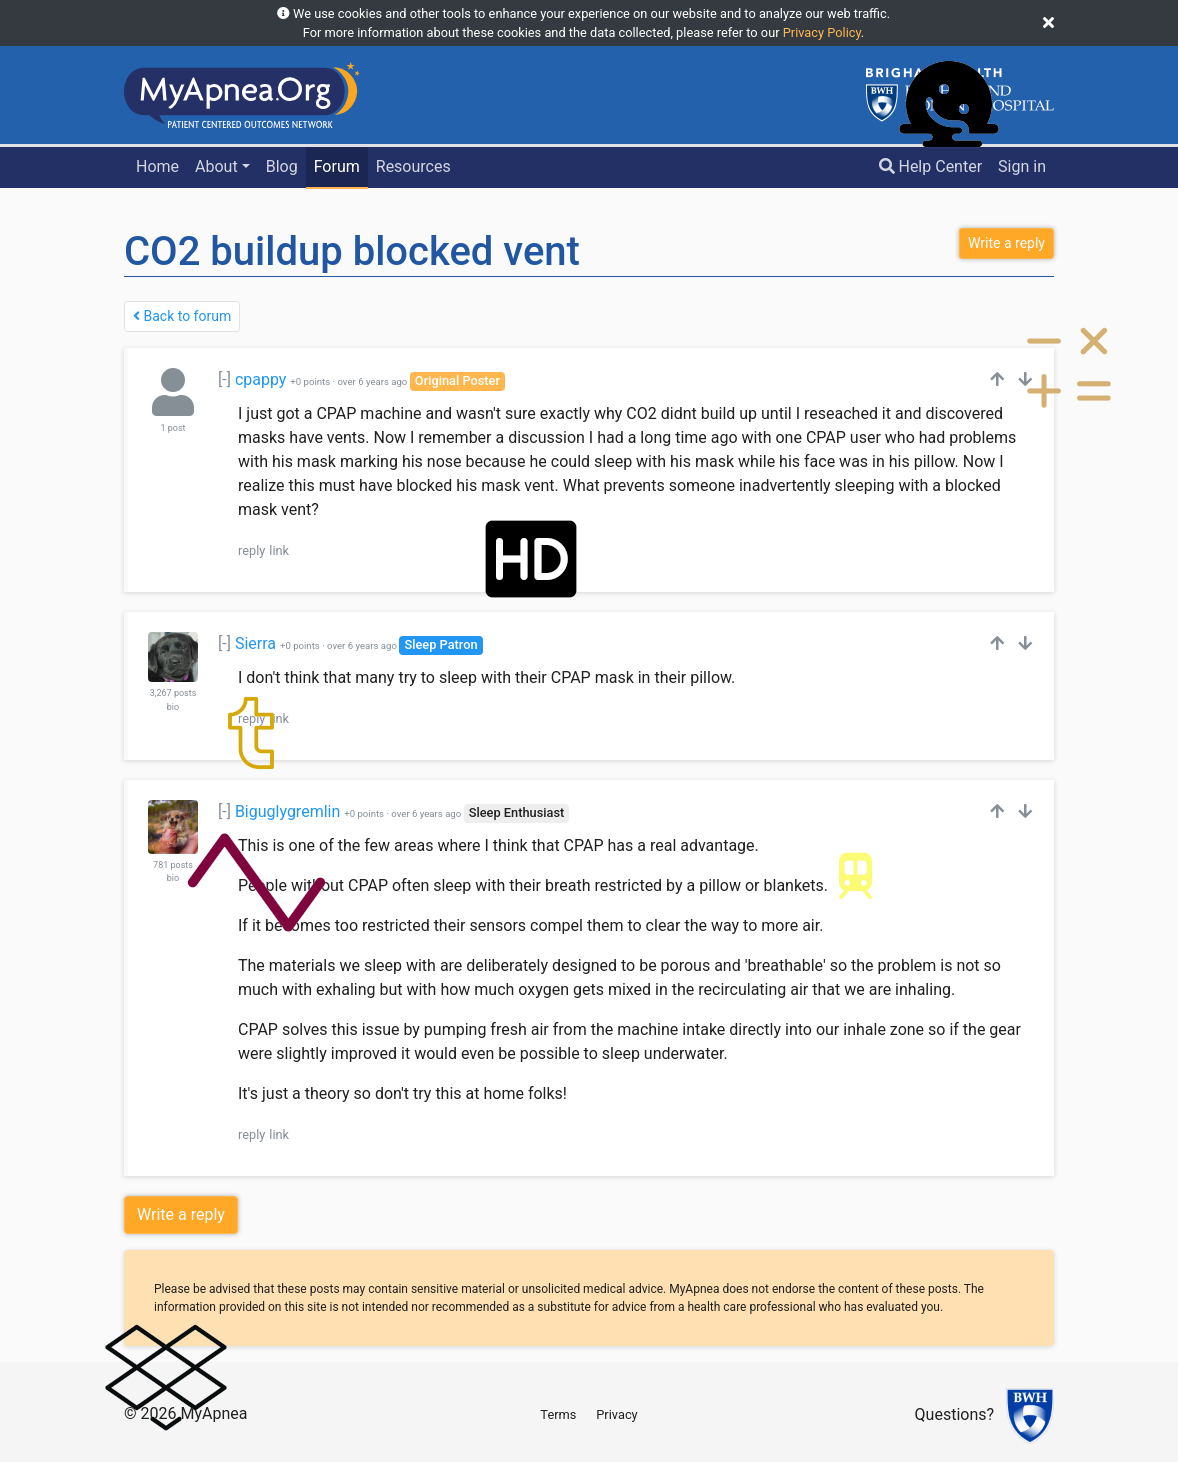  Describe the element at coordinates (166, 1372) in the screenshot. I see `access dropbox cloud storage` at that location.